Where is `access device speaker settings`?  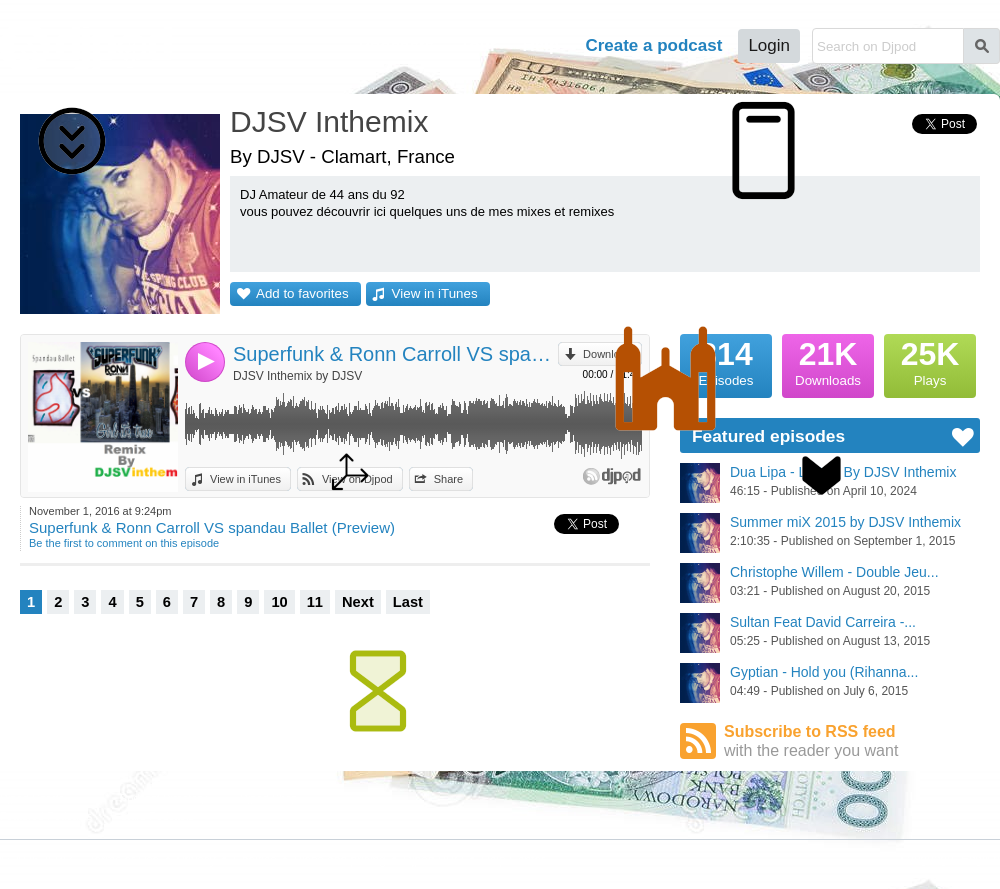
access device speaker settings is located at coordinates (763, 150).